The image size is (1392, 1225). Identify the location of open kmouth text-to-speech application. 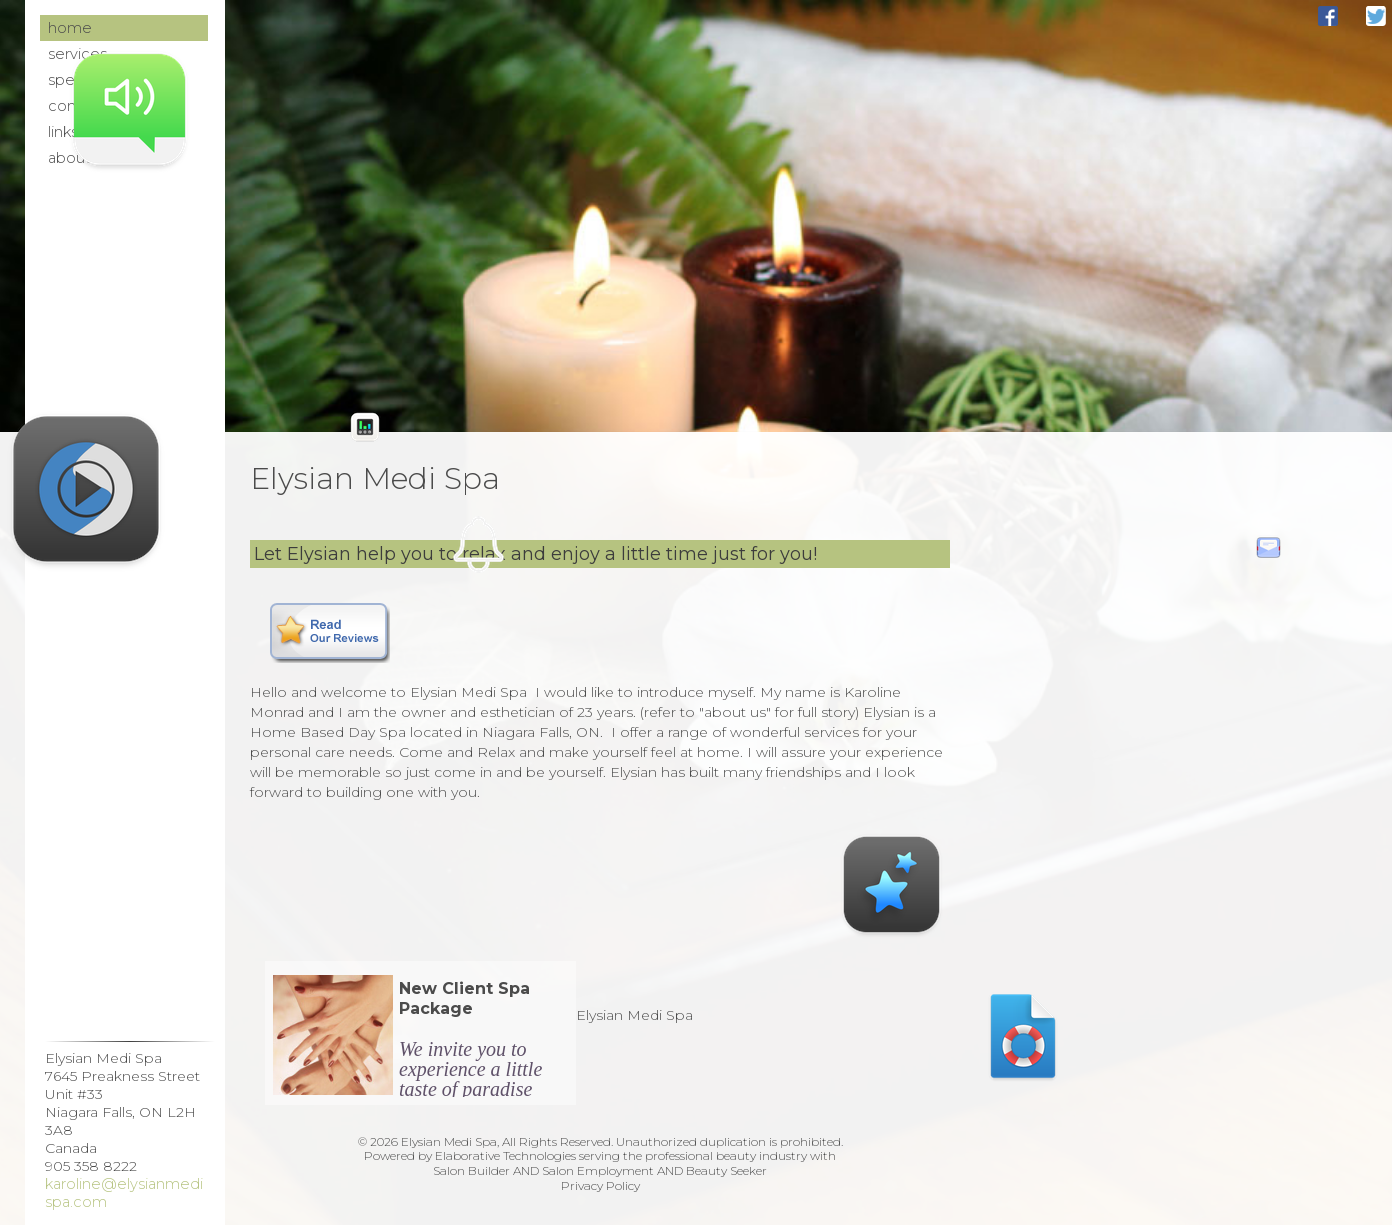
(129, 109).